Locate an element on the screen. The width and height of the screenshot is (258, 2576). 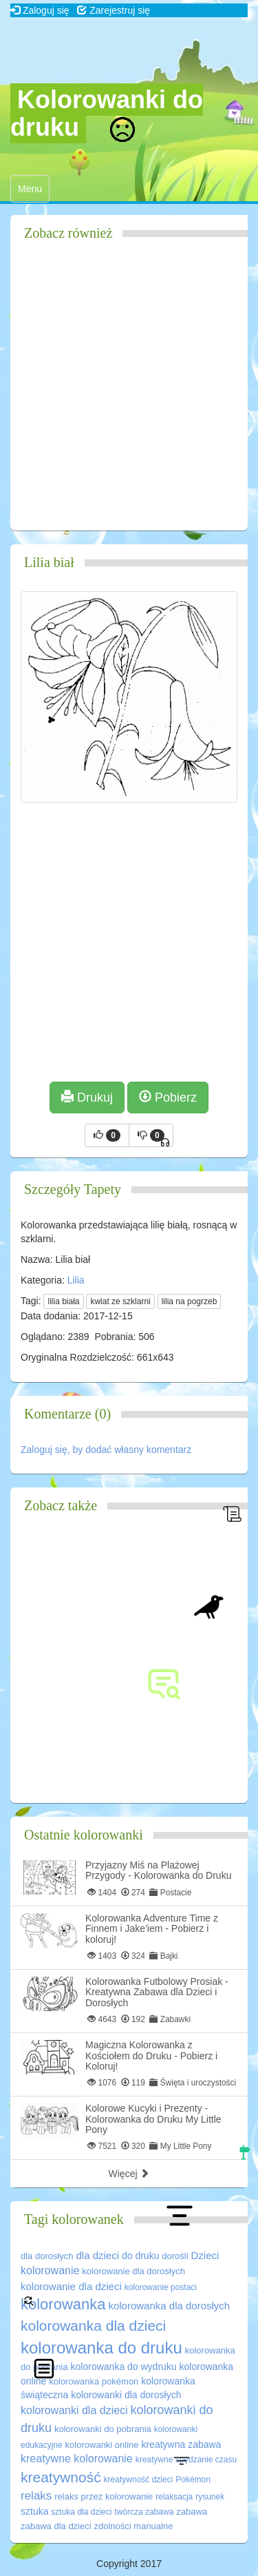
crow icon from fontawesome icon set is located at coordinates (208, 1607).